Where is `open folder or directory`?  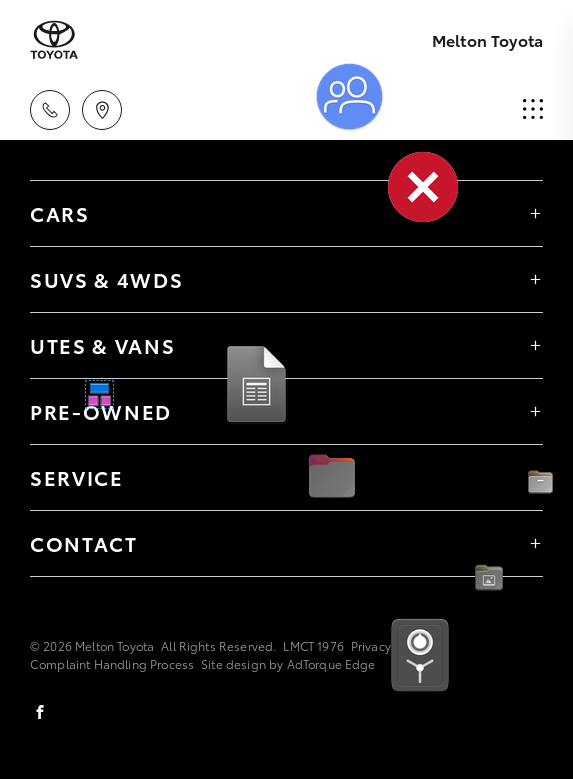
open folder or directory is located at coordinates (332, 476).